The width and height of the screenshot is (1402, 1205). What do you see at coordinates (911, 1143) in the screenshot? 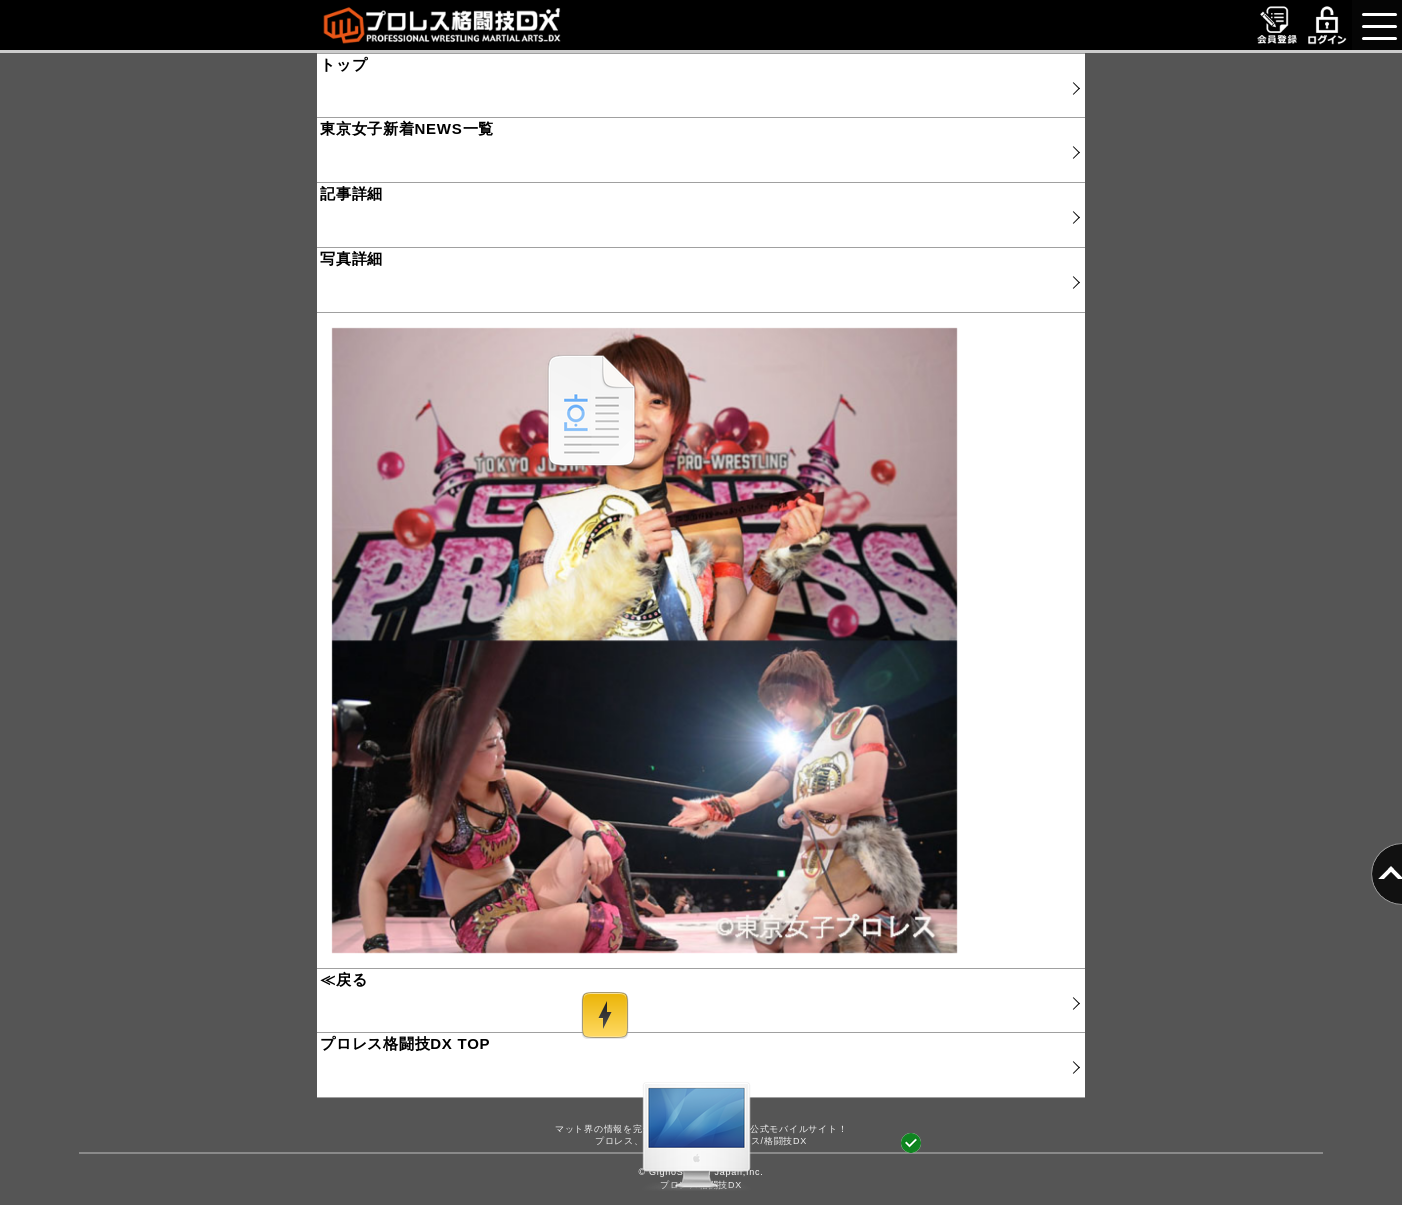
I see `confirm or apply changes` at bounding box center [911, 1143].